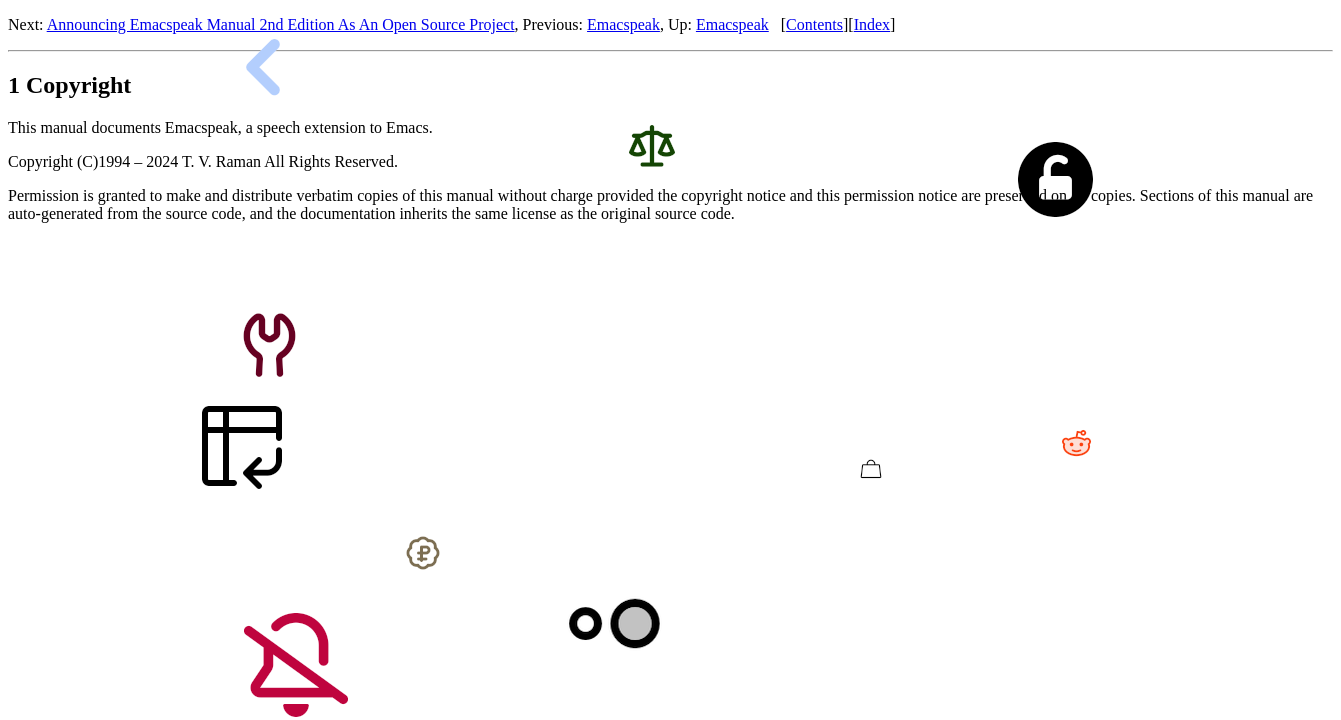  What do you see at coordinates (1055, 179) in the screenshot?
I see `view public feed content` at bounding box center [1055, 179].